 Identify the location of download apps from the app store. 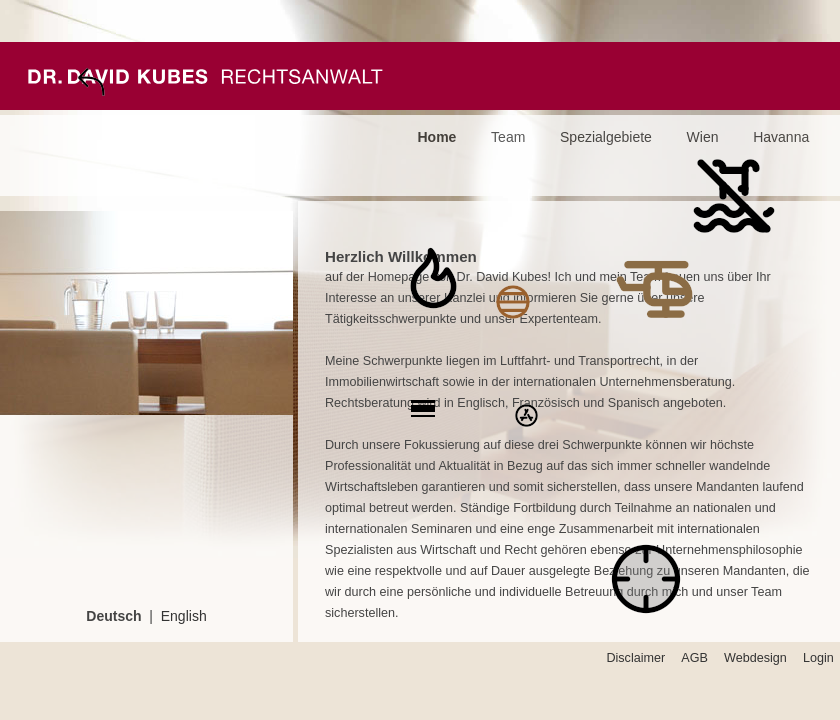
(526, 415).